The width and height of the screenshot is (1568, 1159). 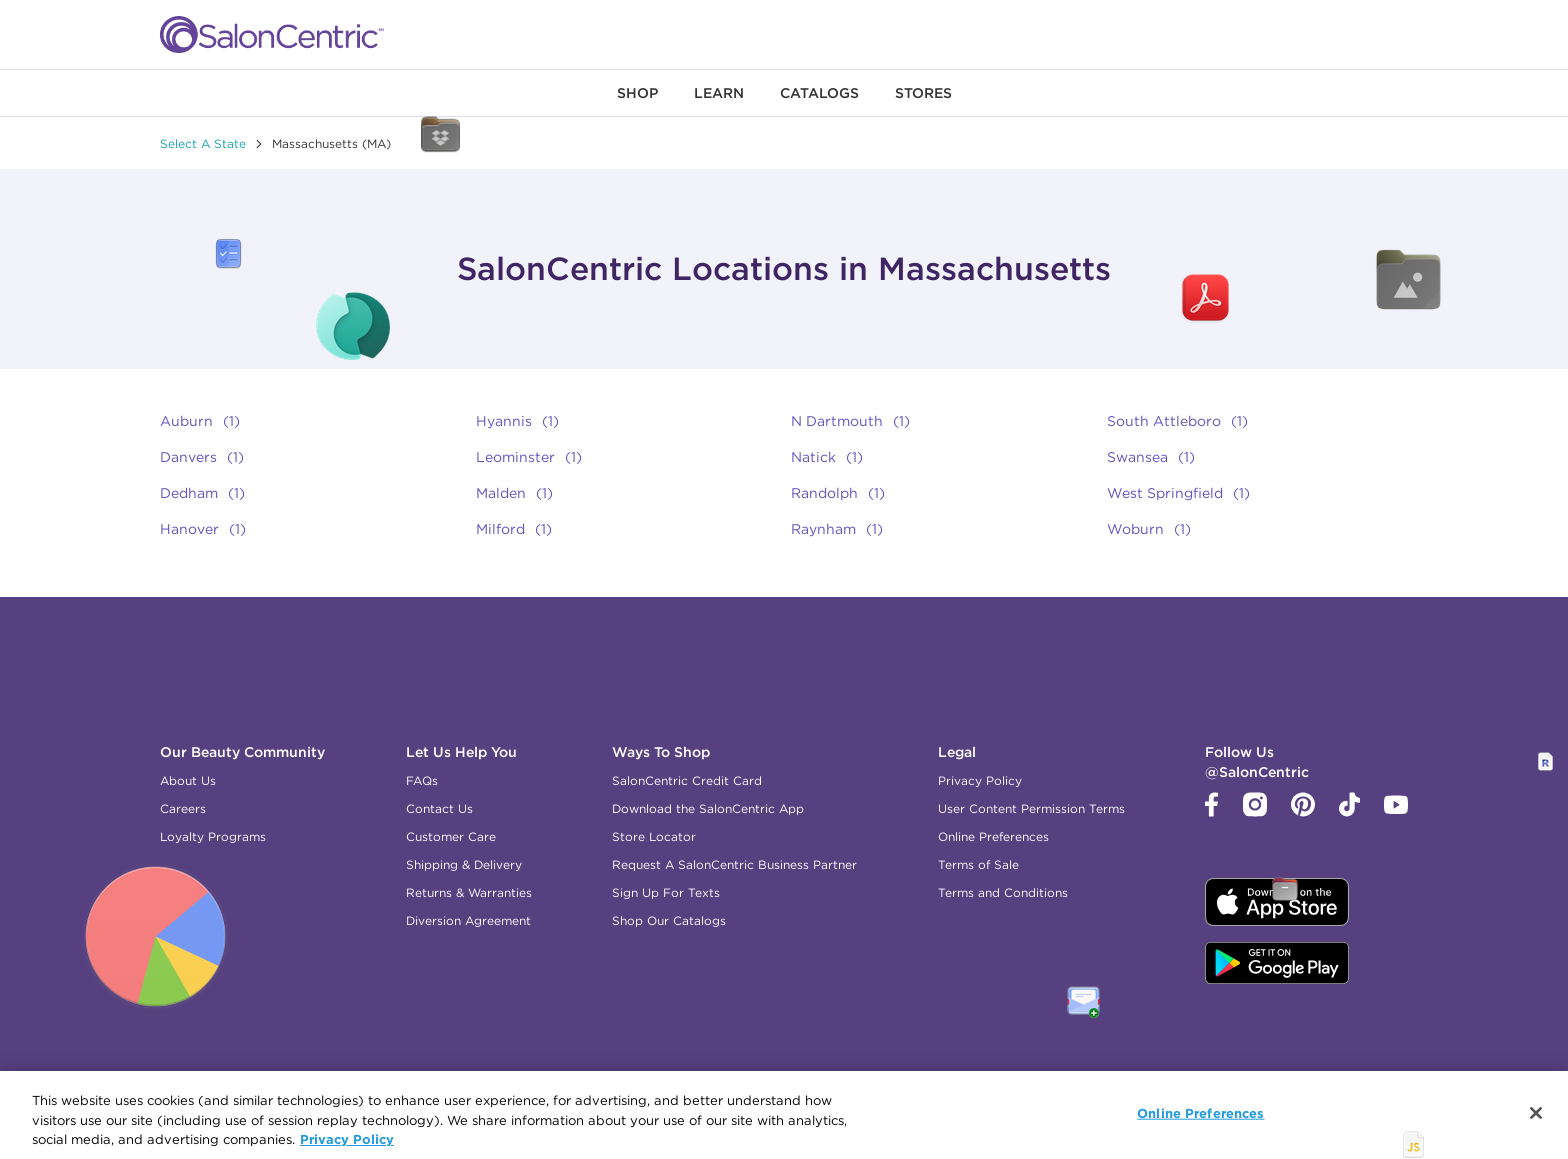 I want to click on an R programming language source file, so click(x=1545, y=761).